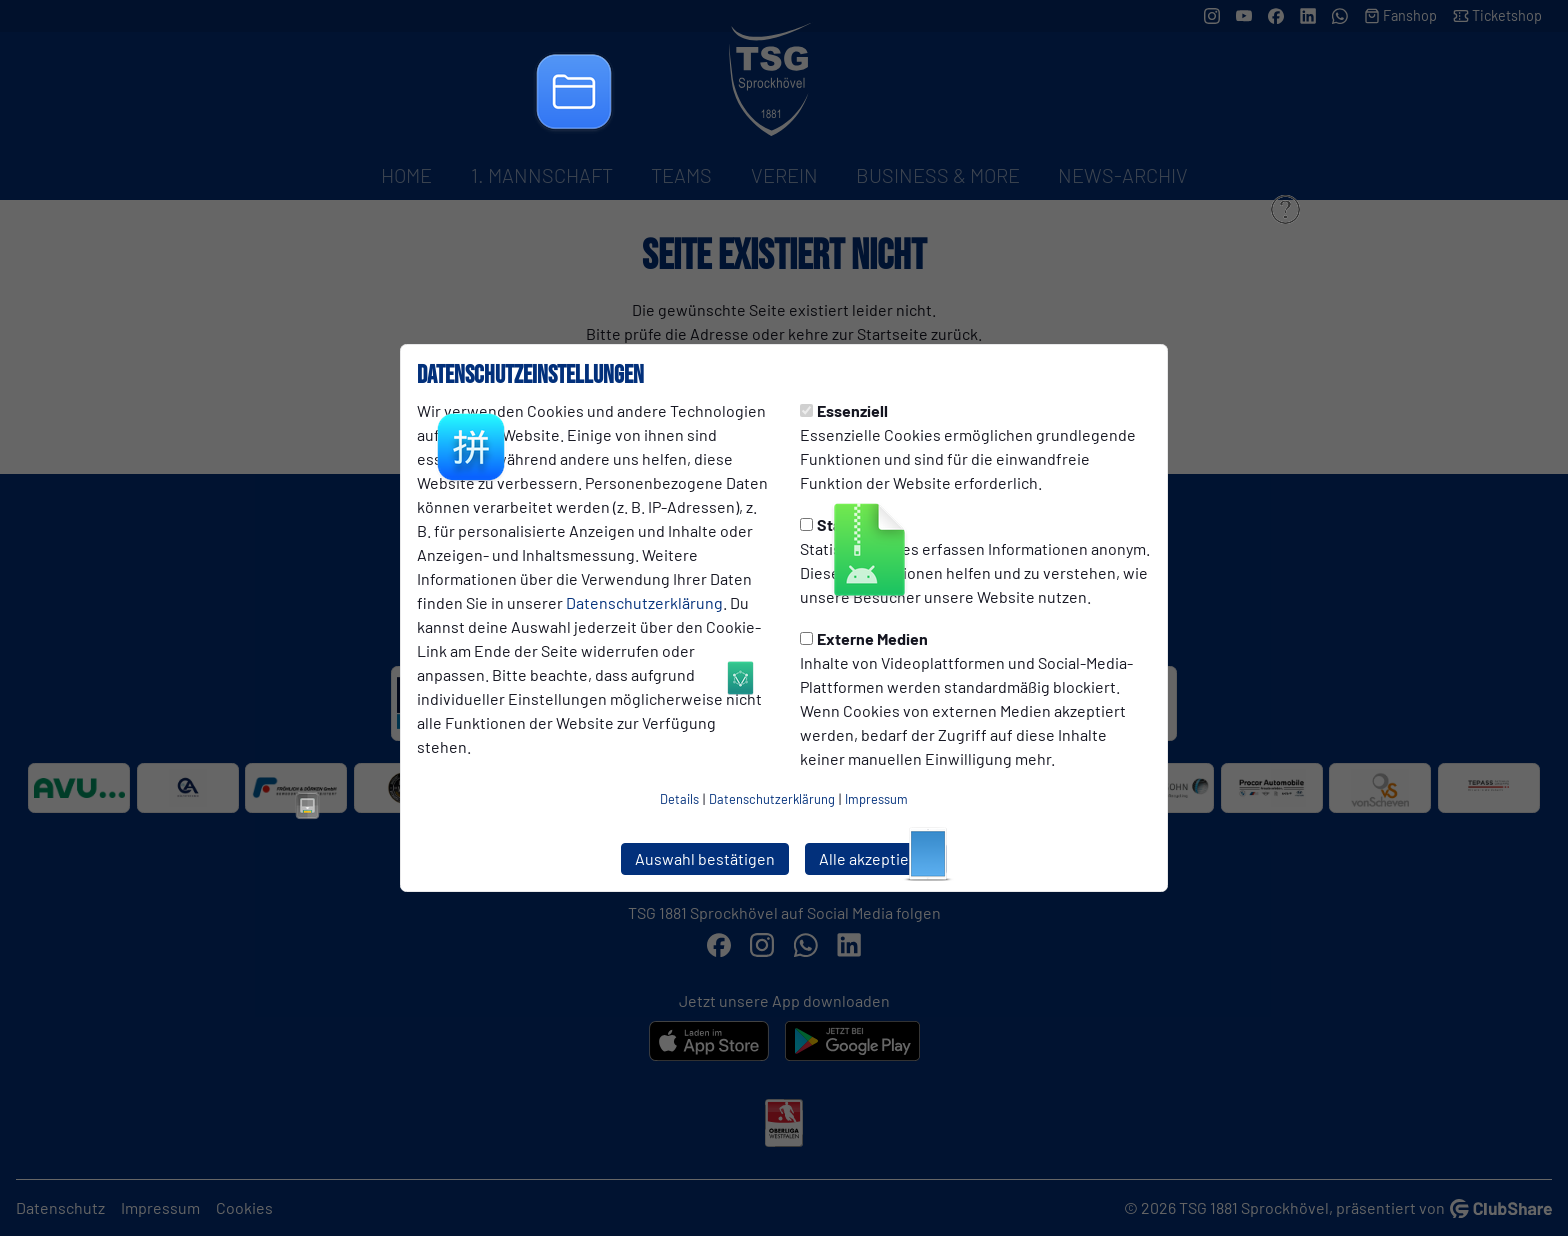  Describe the element at coordinates (1285, 209) in the screenshot. I see `access help or support documentation` at that location.